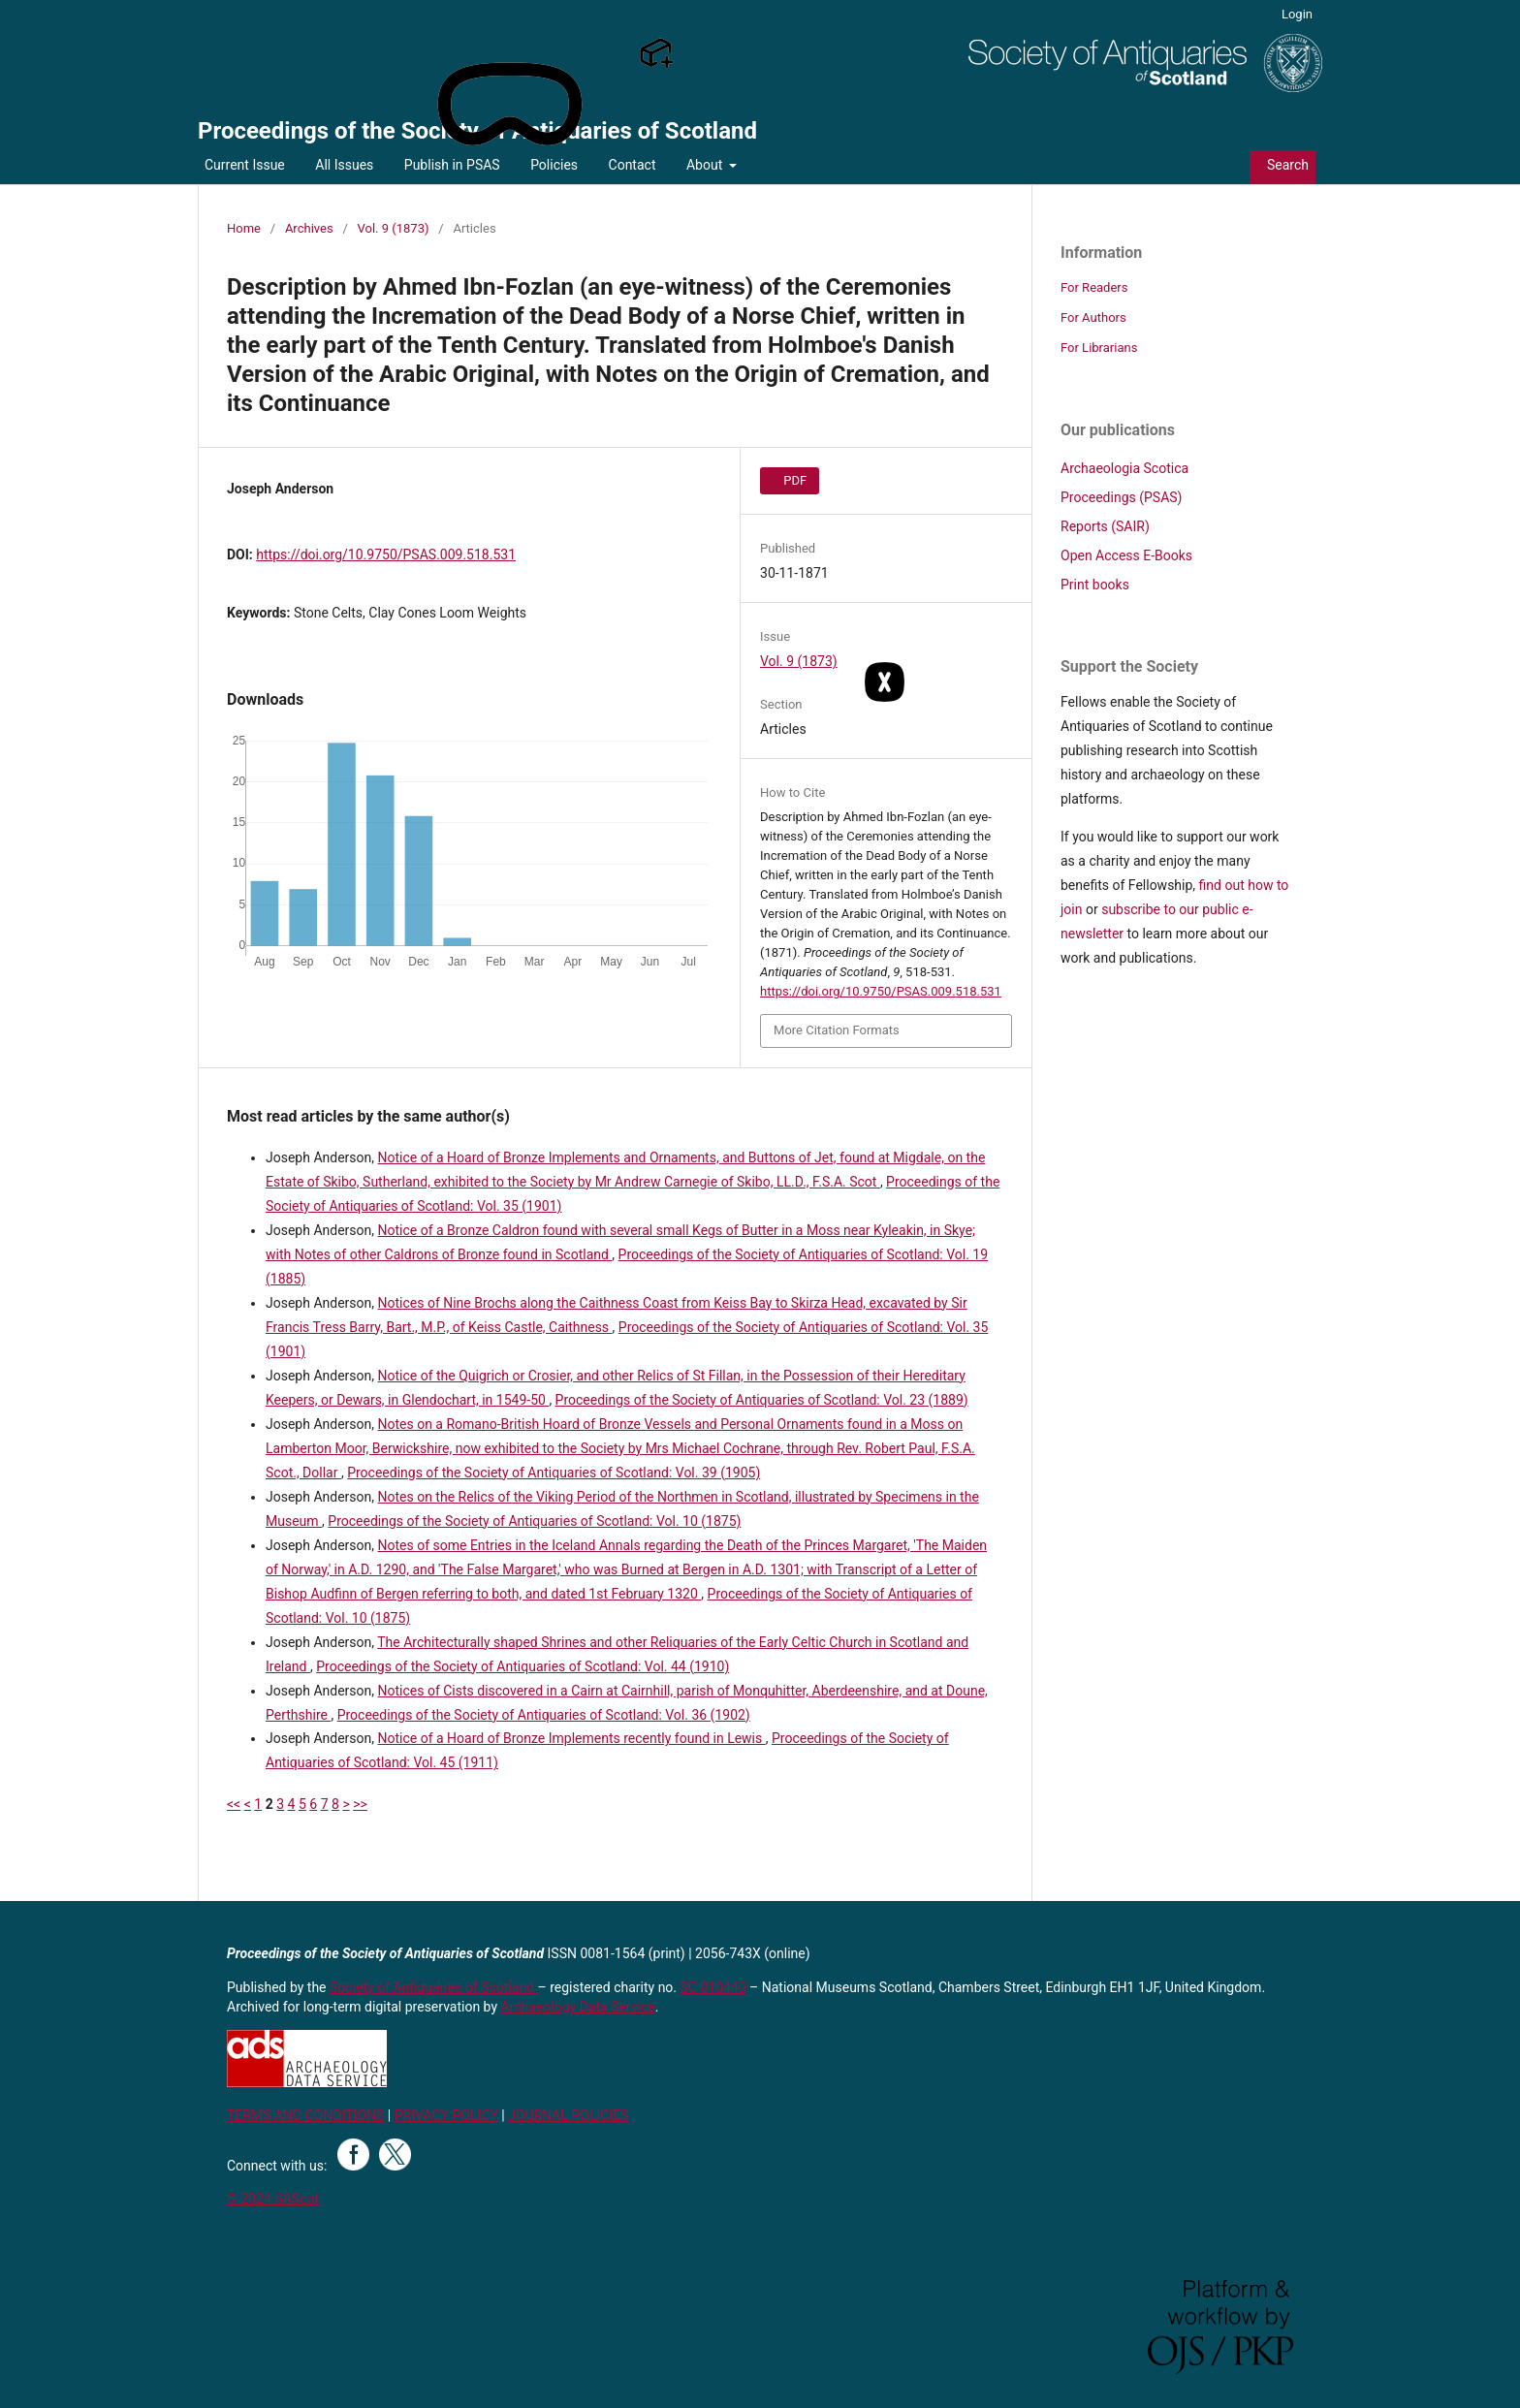  I want to click on access apple vision pro settings, so click(510, 102).